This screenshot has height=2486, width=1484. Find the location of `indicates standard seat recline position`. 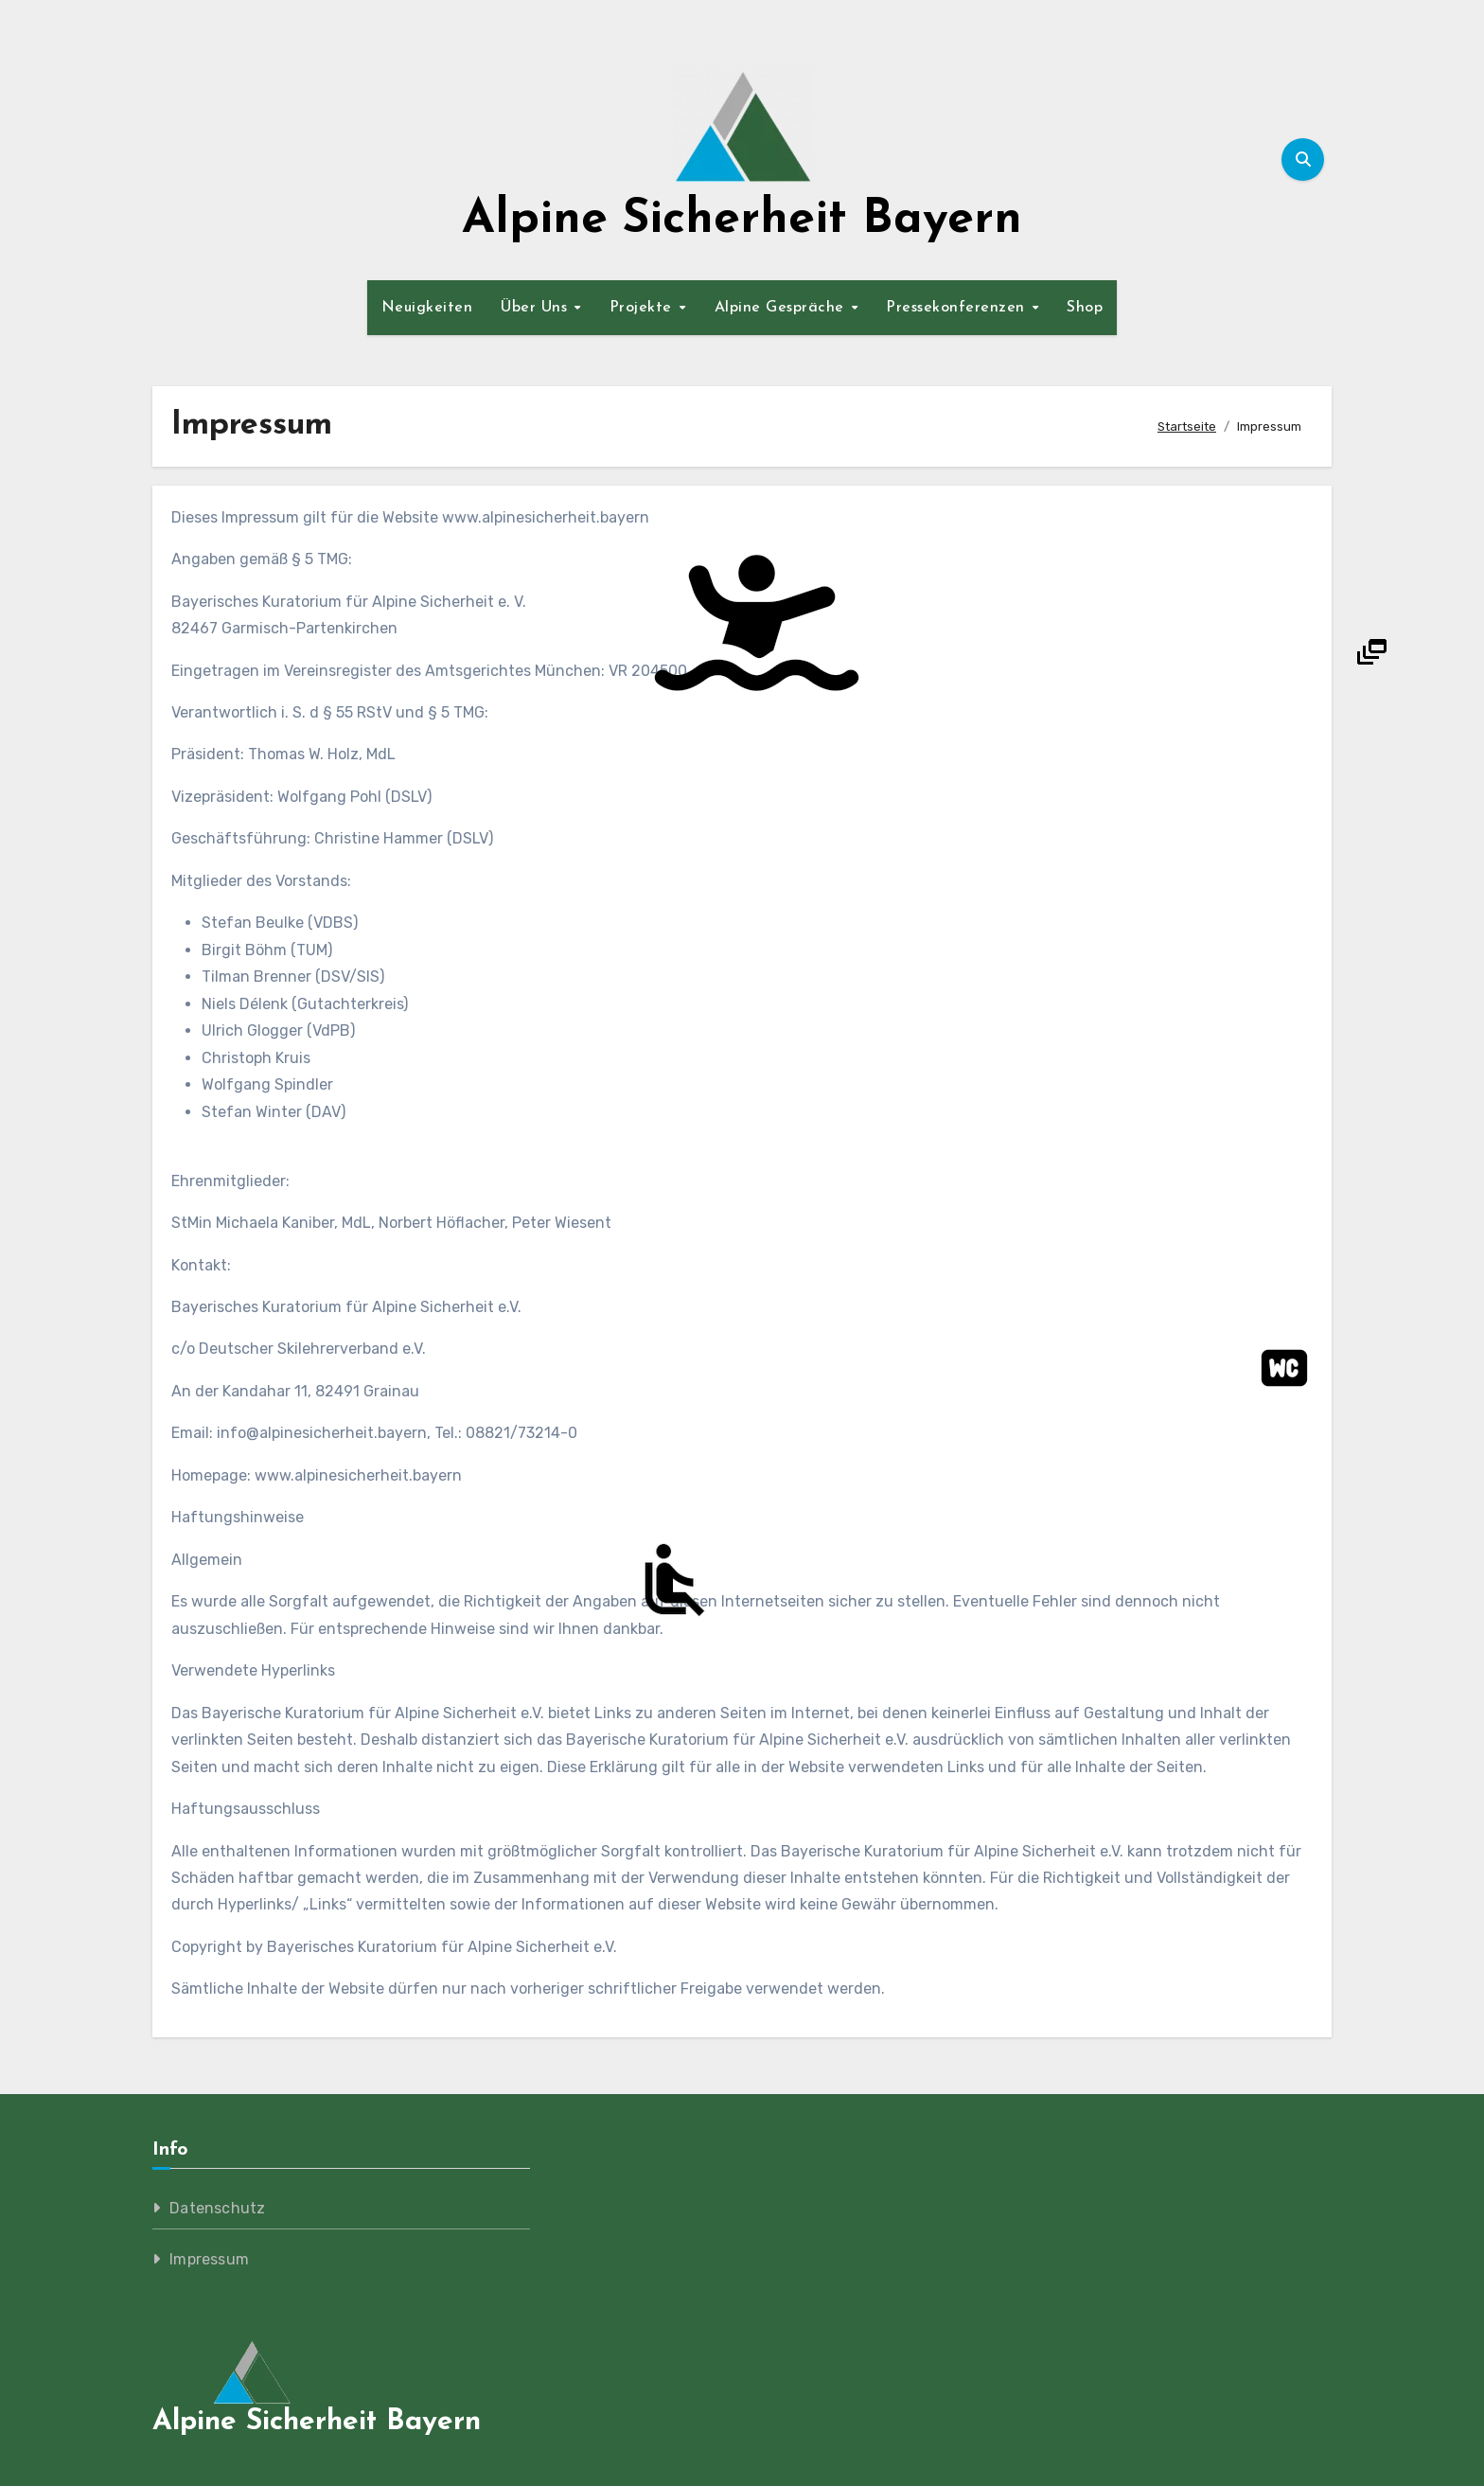

indicates standard seat recline position is located at coordinates (675, 1581).